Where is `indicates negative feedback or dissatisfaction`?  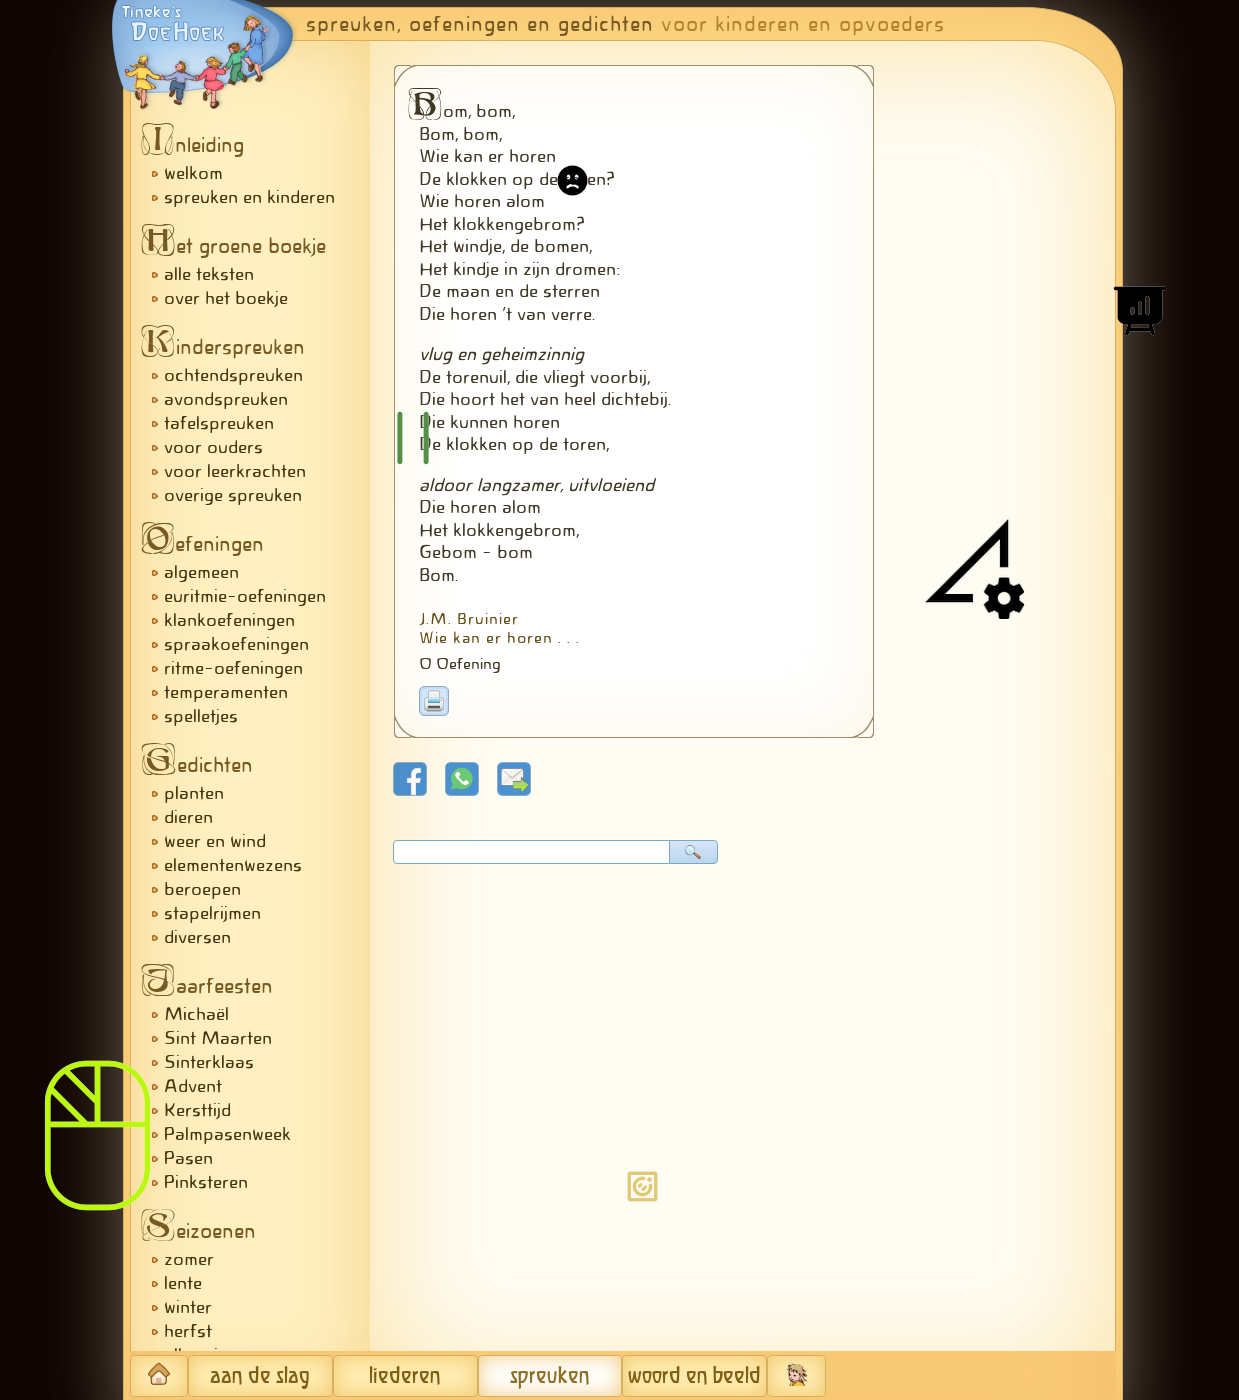
indicates negative feedback or dissatisfaction is located at coordinates (572, 180).